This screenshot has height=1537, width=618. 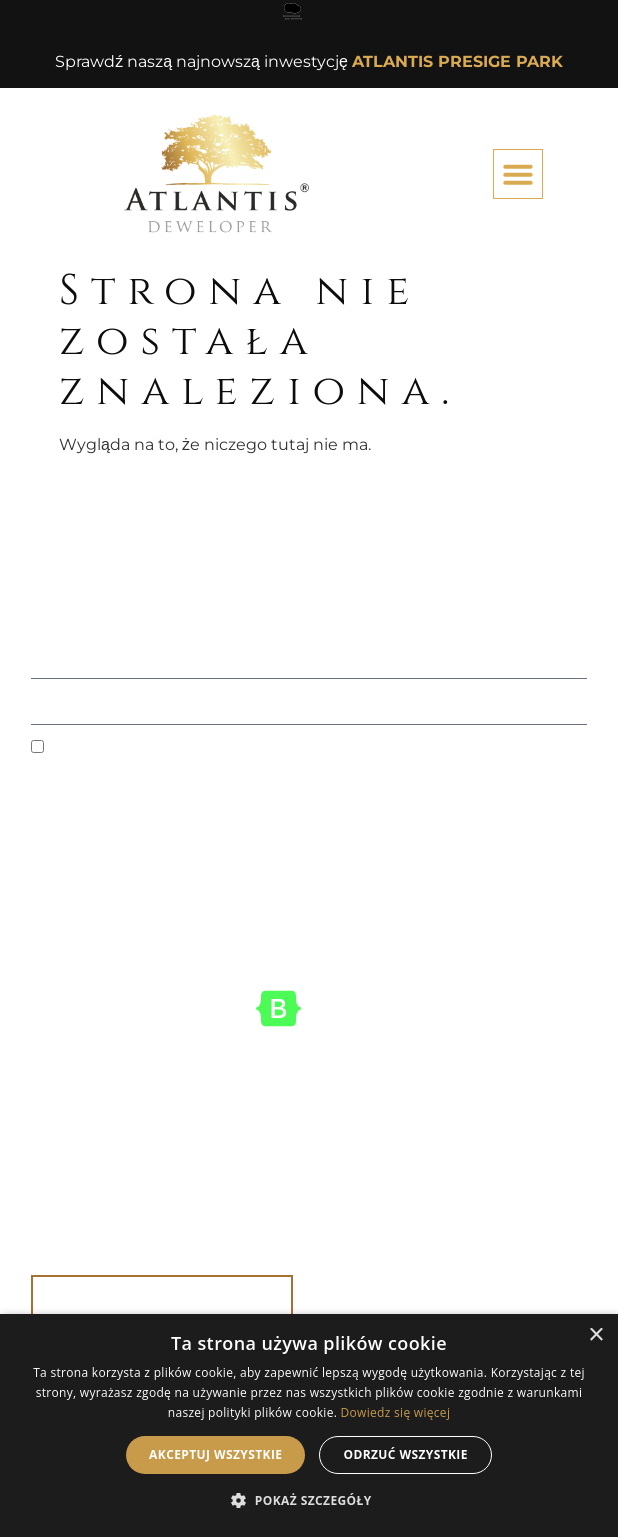 What do you see at coordinates (278, 1008) in the screenshot?
I see `bootstrap framework logo` at bounding box center [278, 1008].